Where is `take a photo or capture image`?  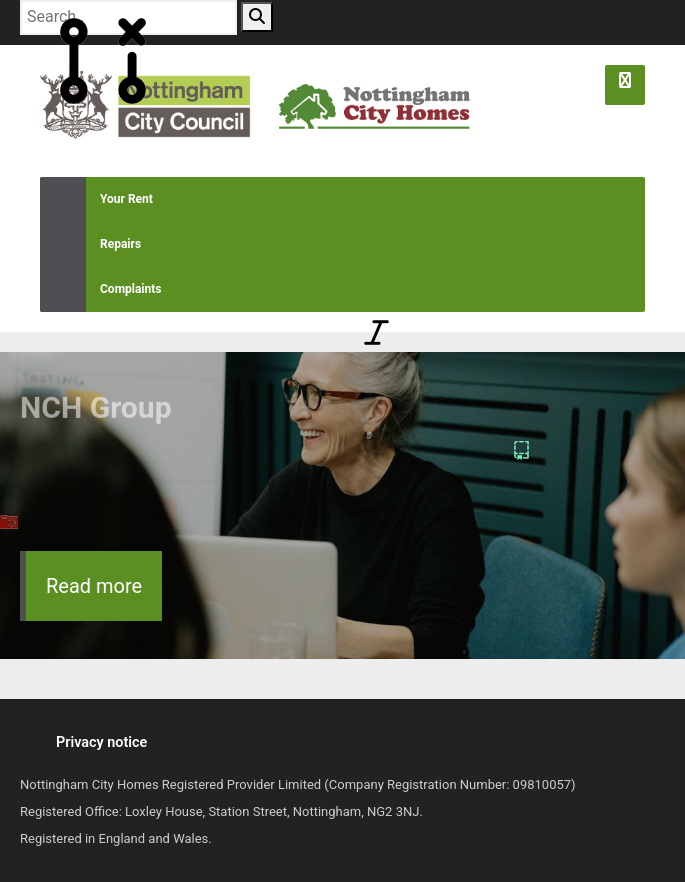 take a photo or capture image is located at coordinates (9, 522).